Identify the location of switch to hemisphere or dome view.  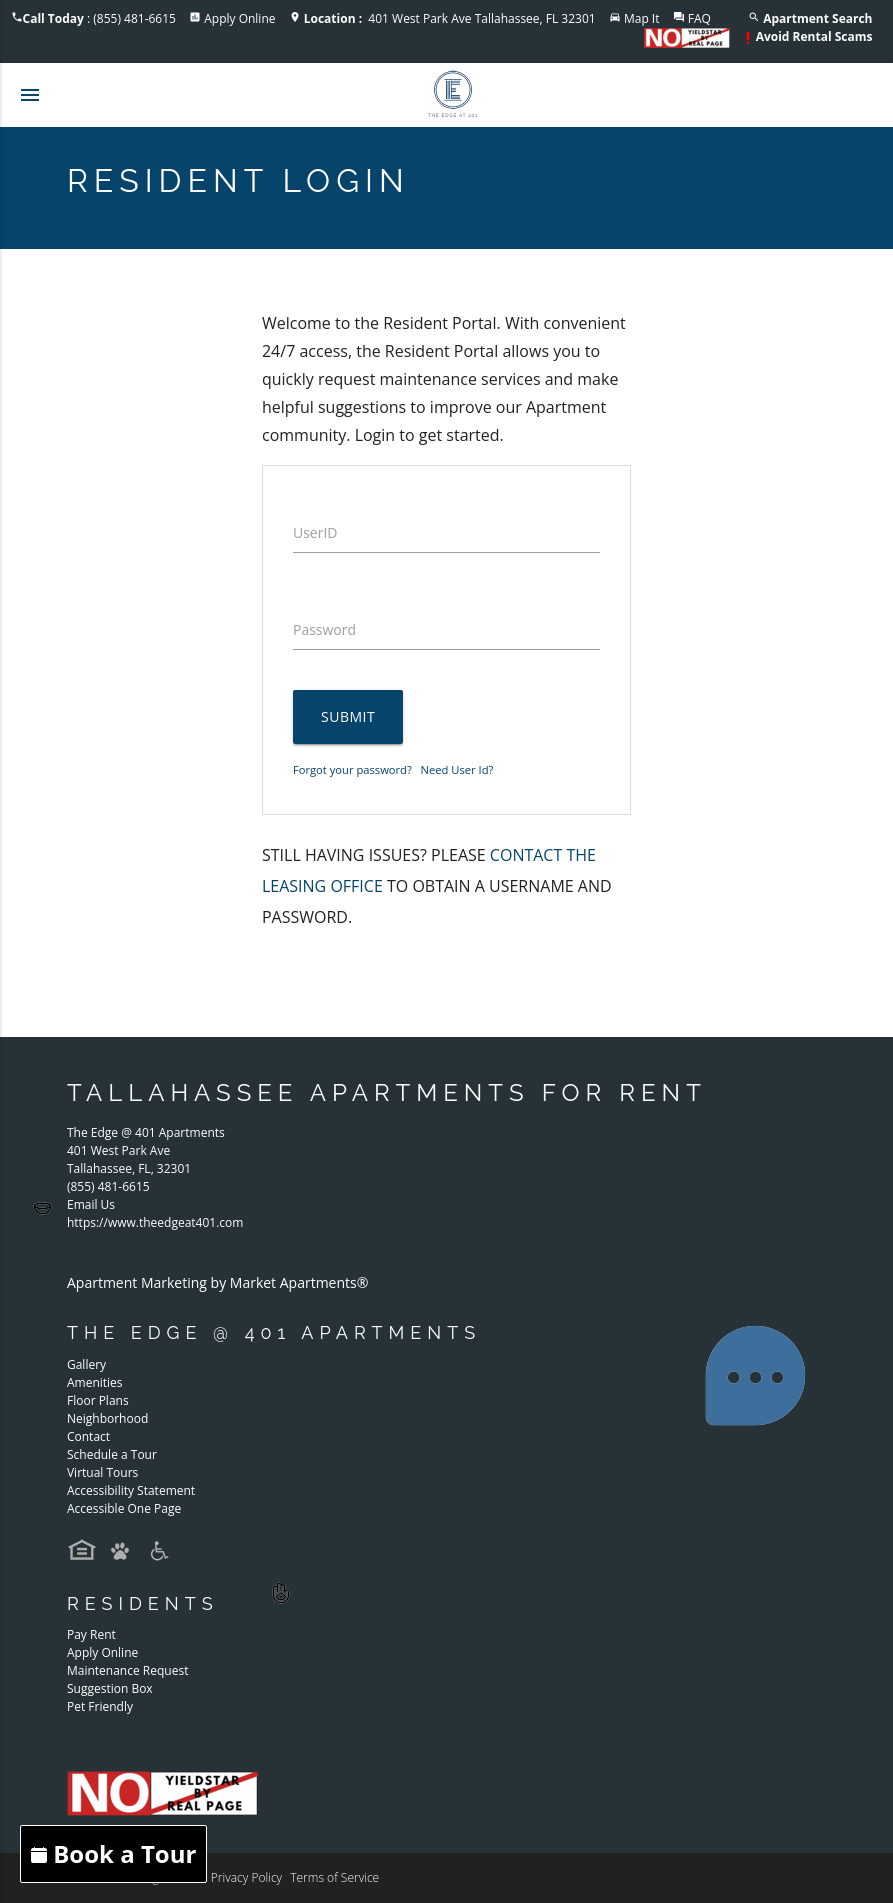
(42, 1208).